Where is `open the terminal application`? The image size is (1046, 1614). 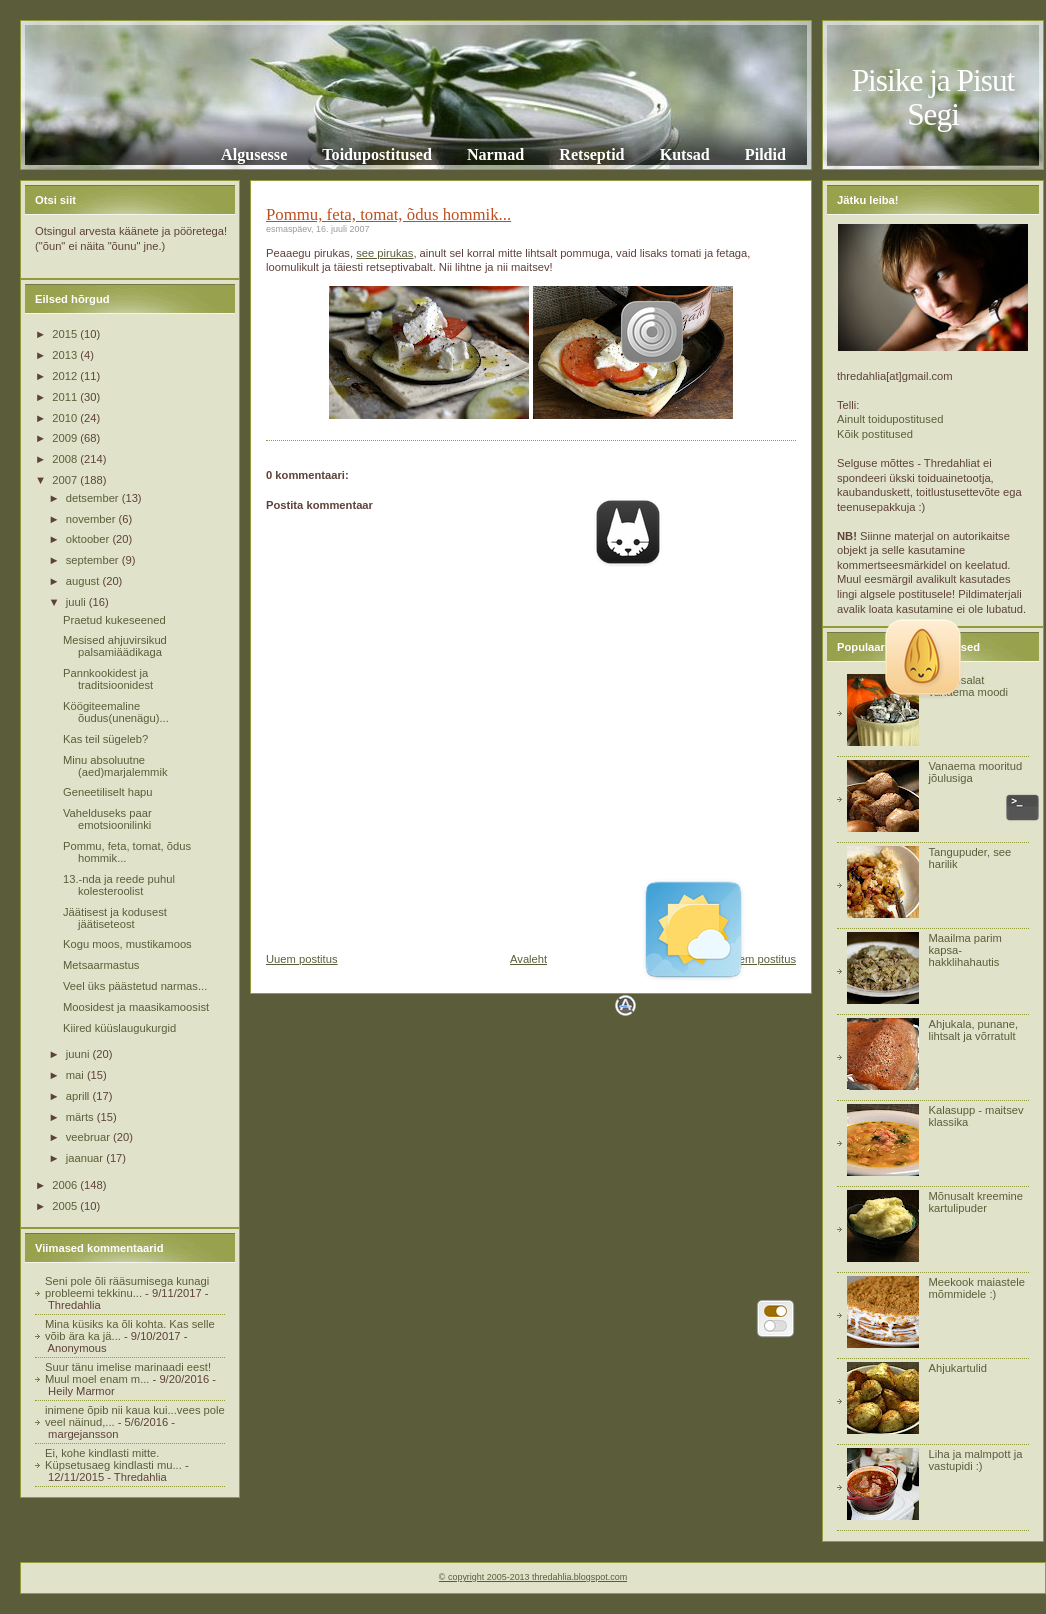
open the terminal application is located at coordinates (1022, 807).